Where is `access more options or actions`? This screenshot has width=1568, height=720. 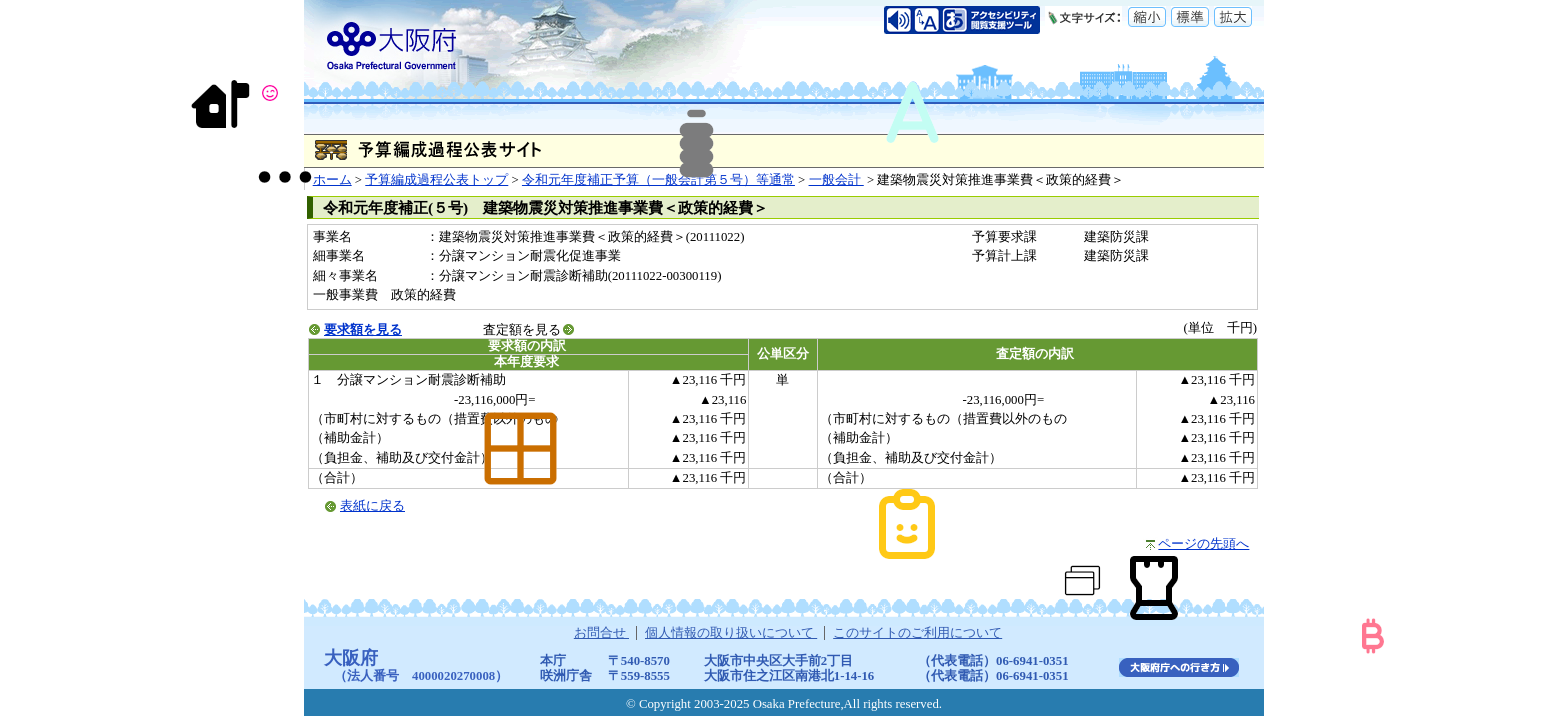
access more options or actions is located at coordinates (285, 177).